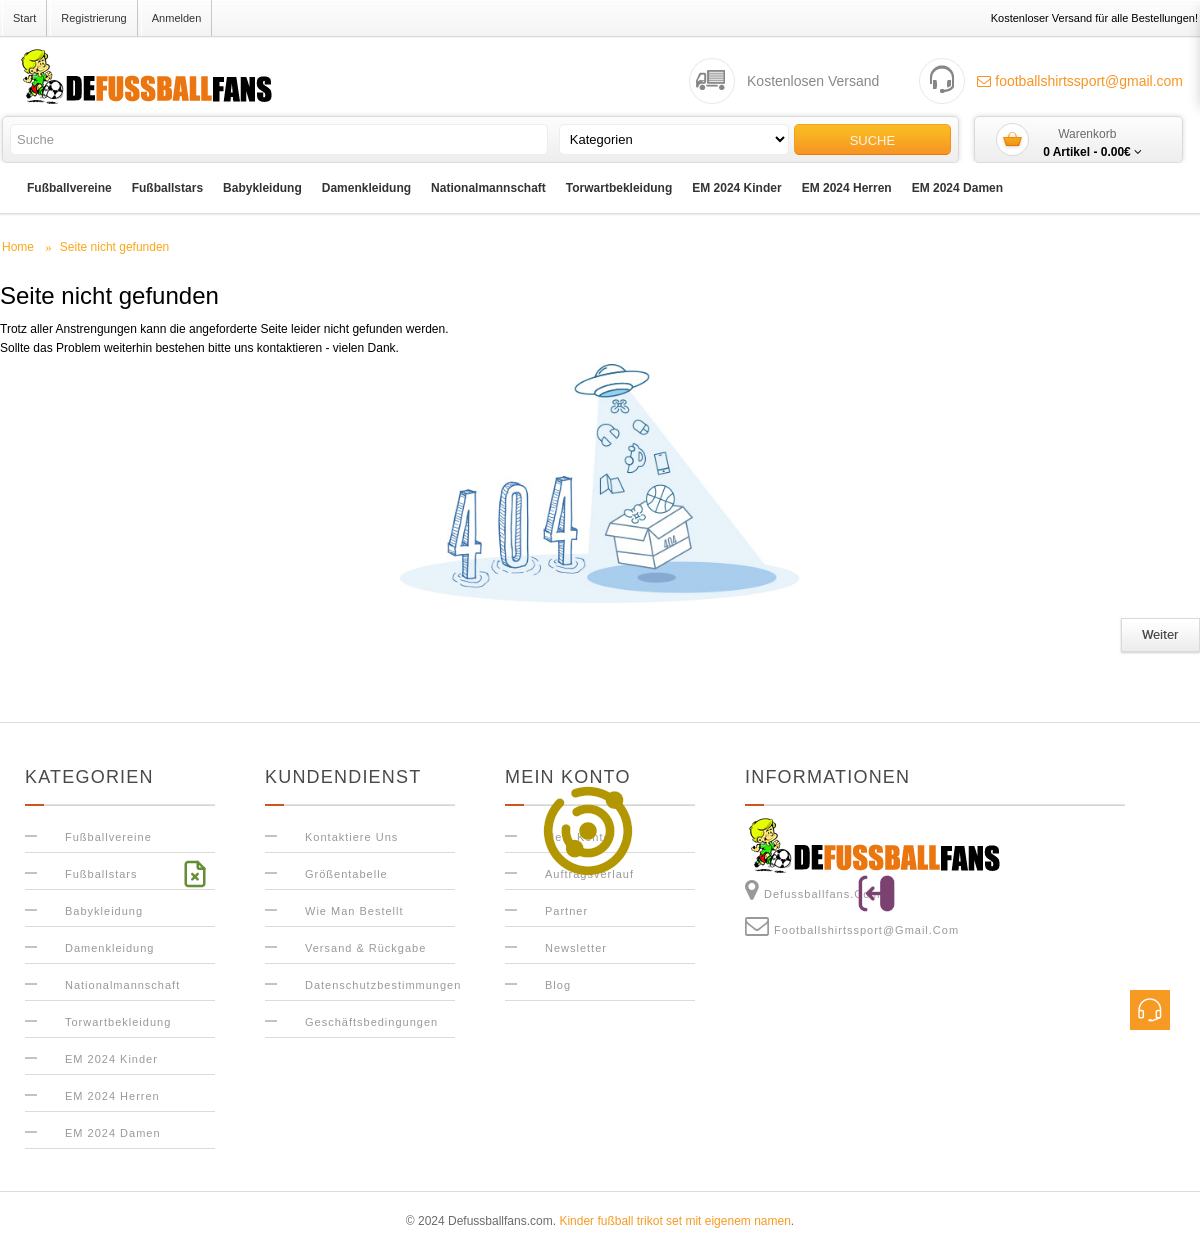 The width and height of the screenshot is (1200, 1251). What do you see at coordinates (195, 874) in the screenshot?
I see `delete or remove a file` at bounding box center [195, 874].